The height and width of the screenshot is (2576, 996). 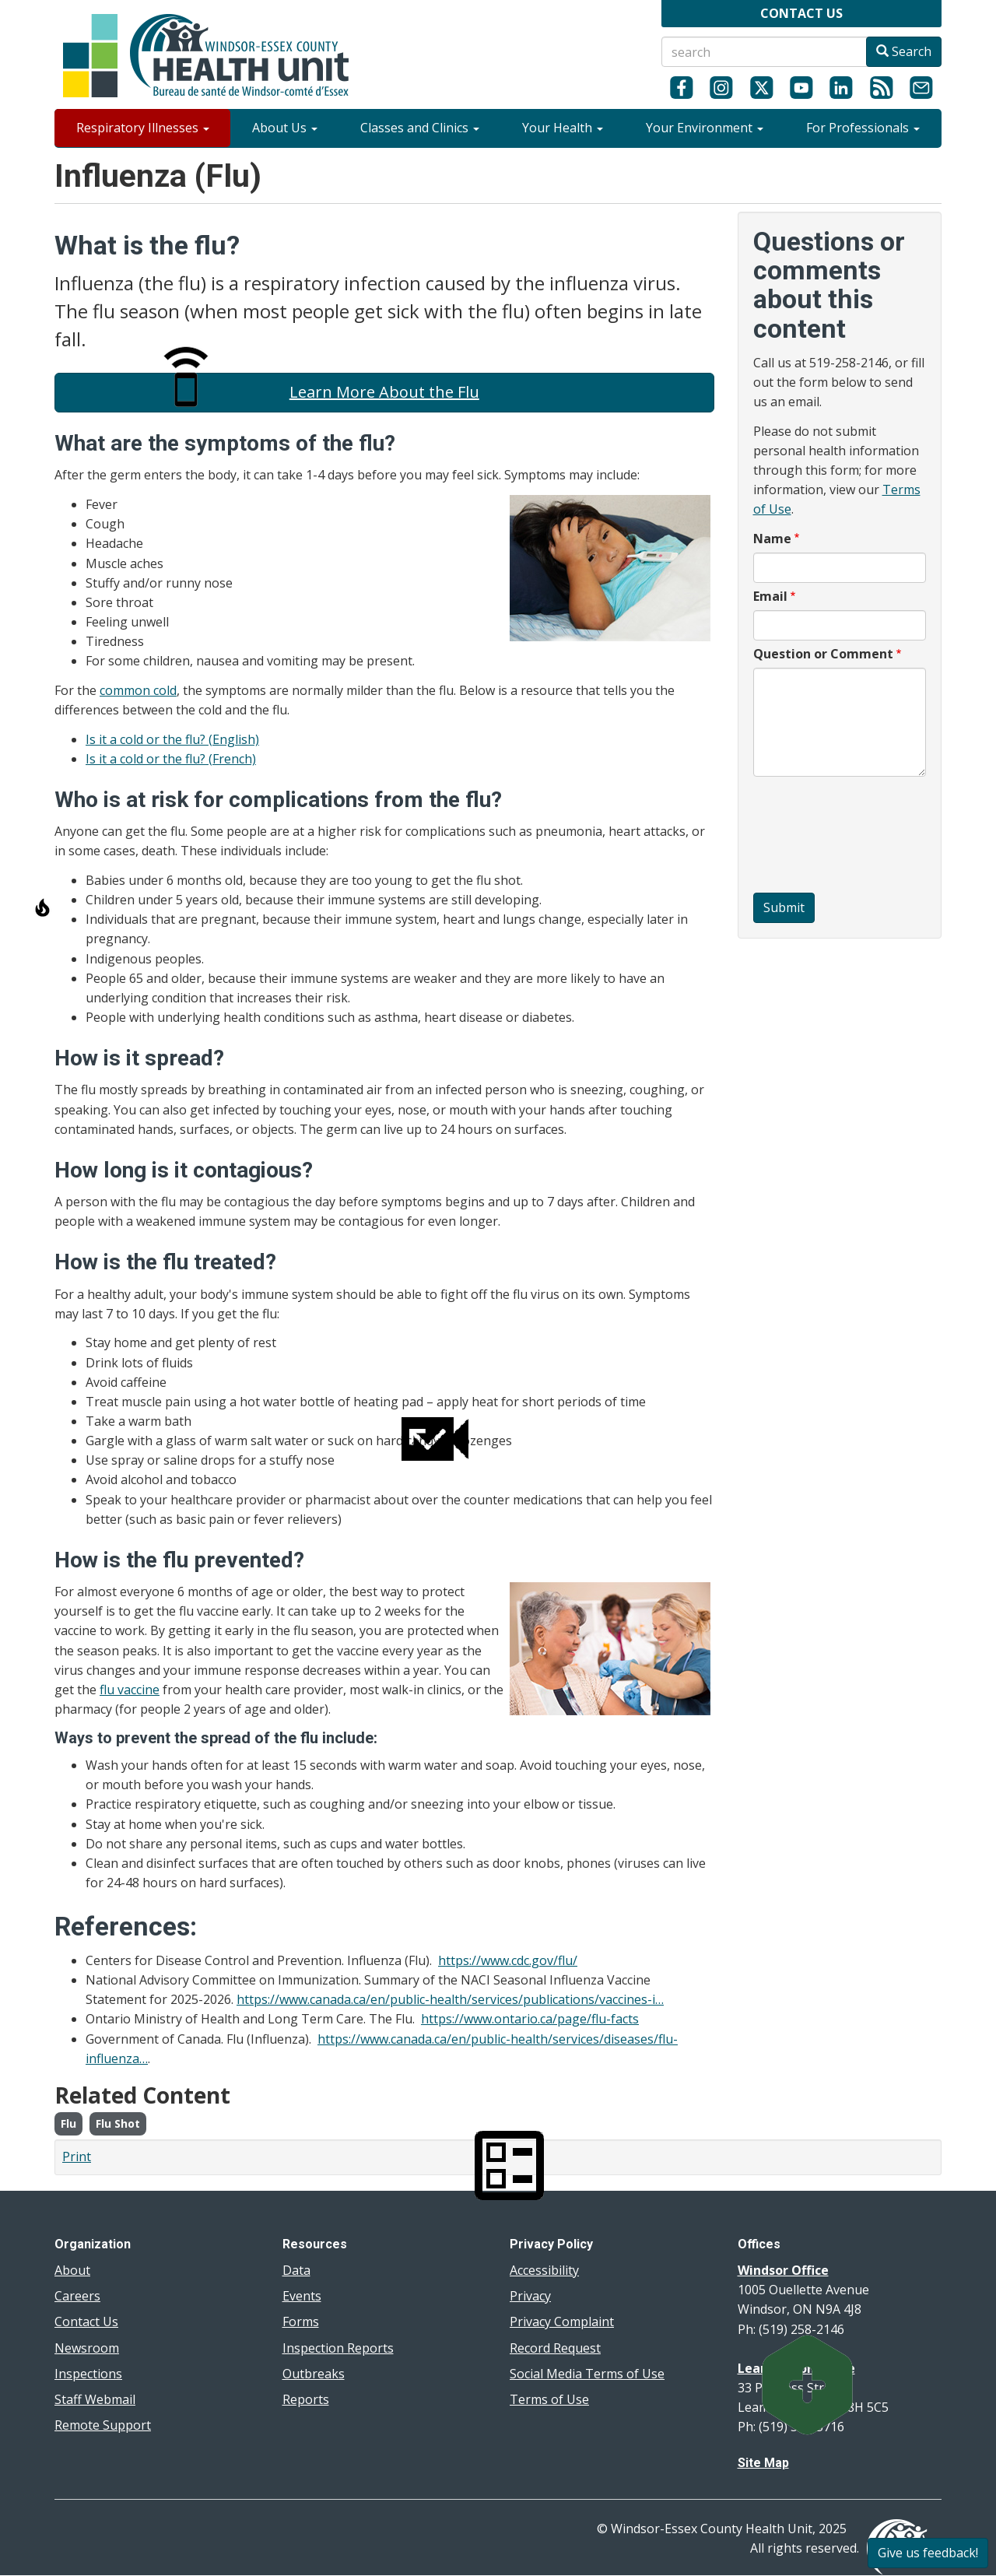 I want to click on locate nearby fire stations or emergency services, so click(x=42, y=907).